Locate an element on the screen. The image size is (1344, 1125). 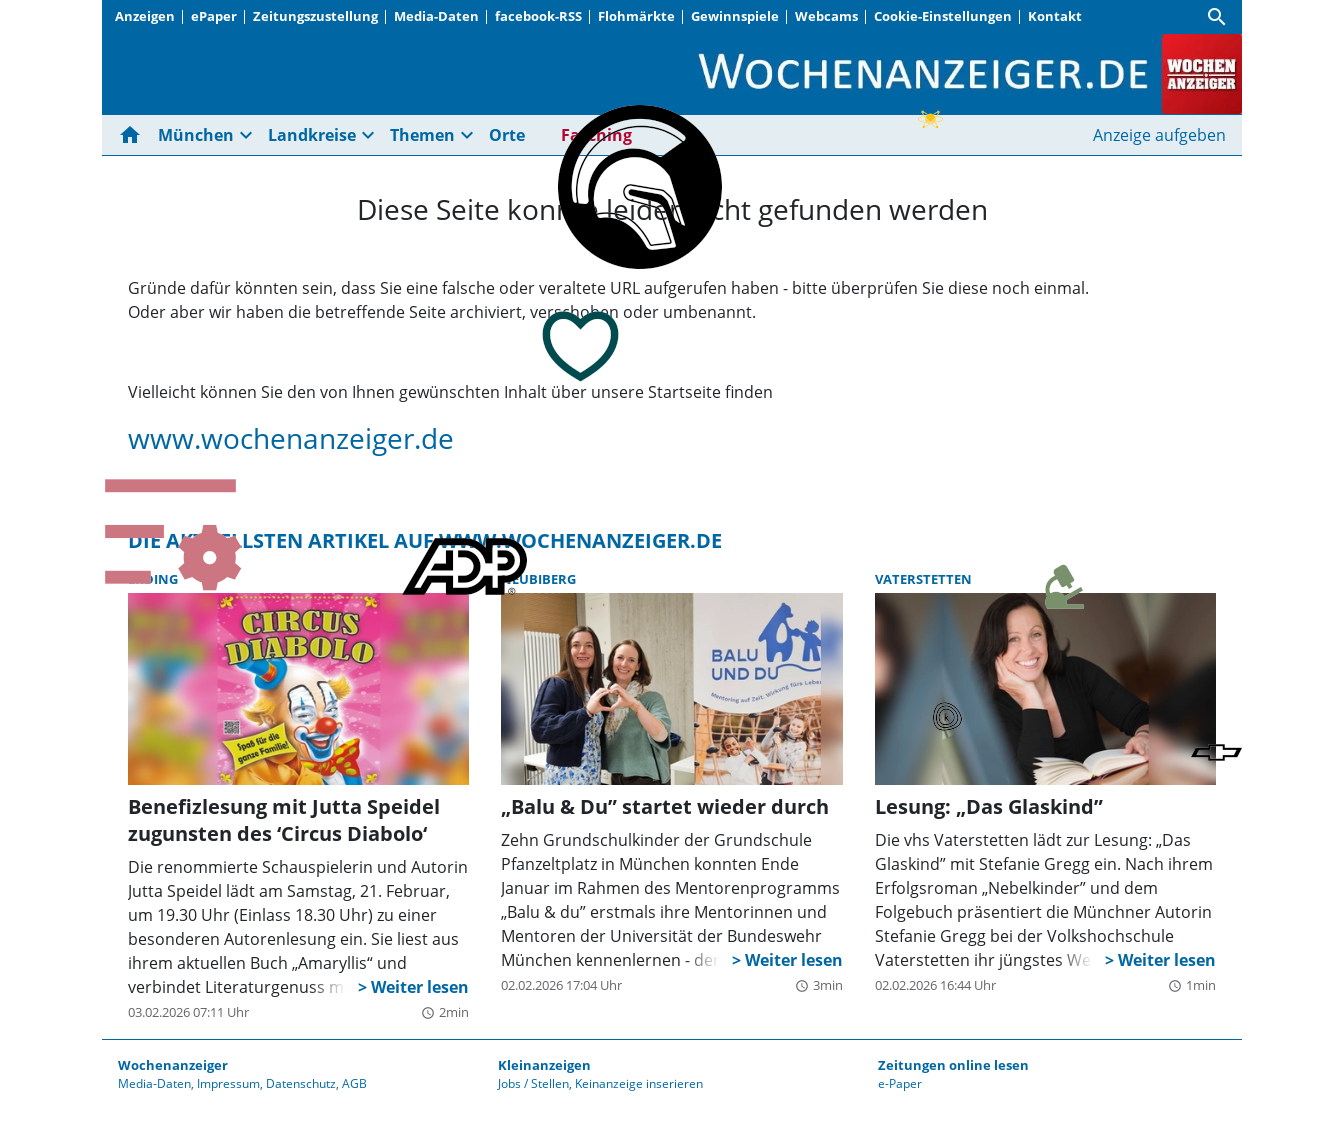
visit the Keep a Changelog website is located at coordinates (947, 716).